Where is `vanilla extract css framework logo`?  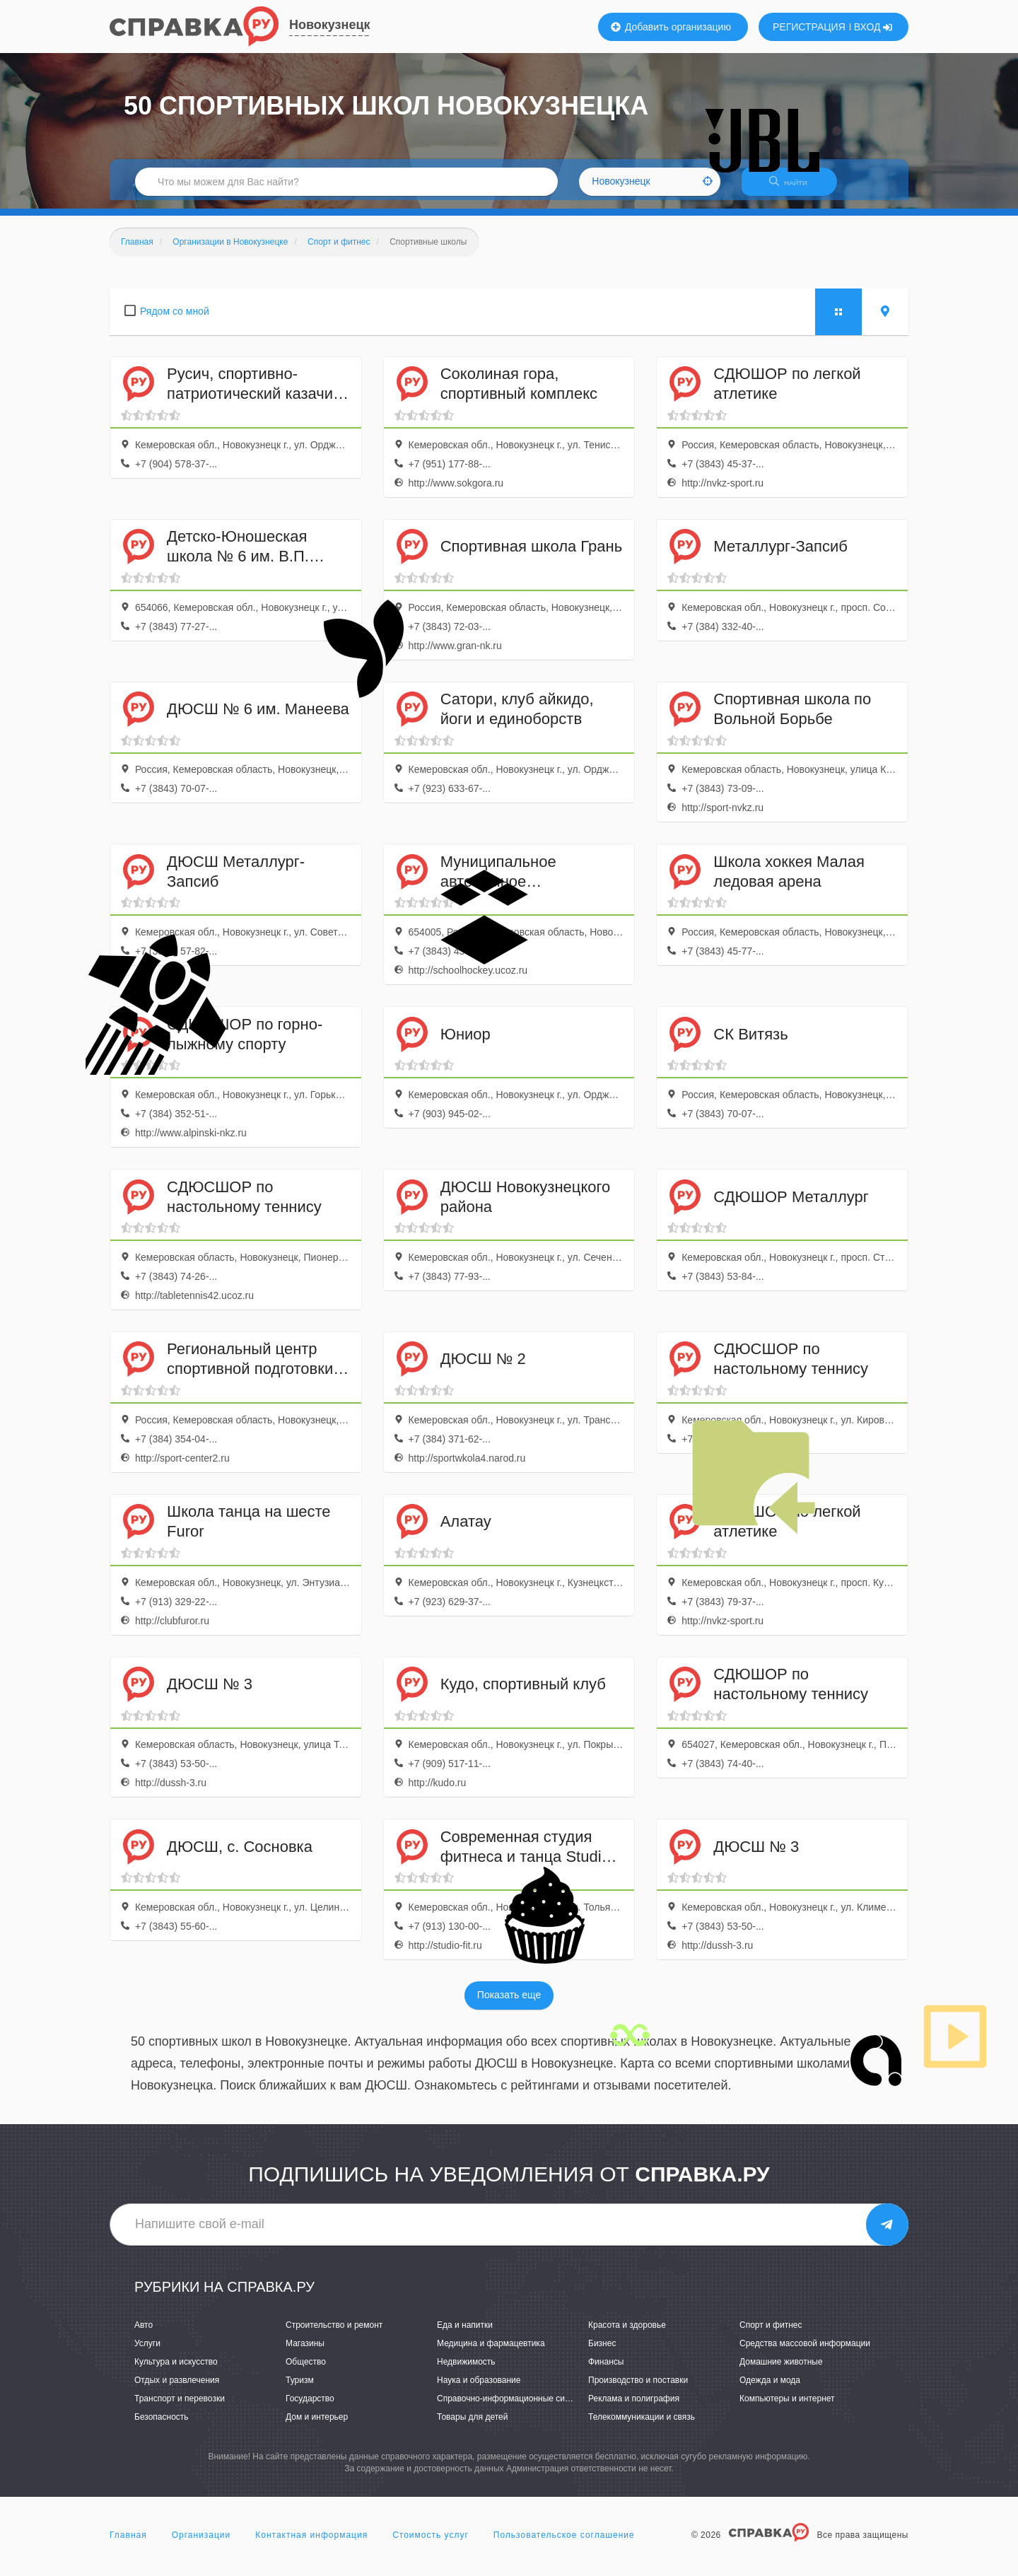
vanilla extract css framework logo is located at coordinates (544, 1915).